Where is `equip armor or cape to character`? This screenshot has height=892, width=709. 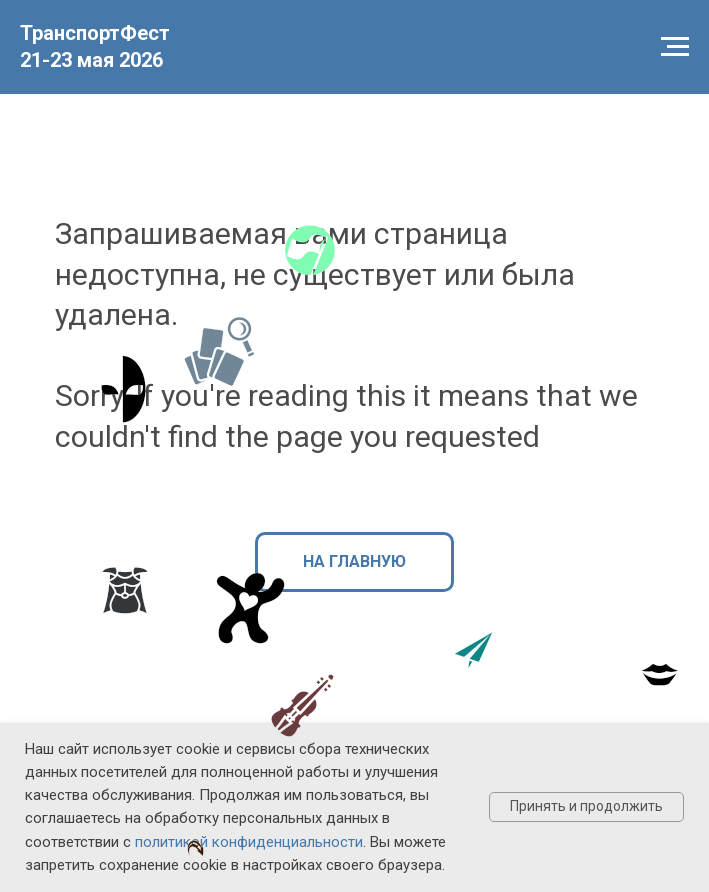
equip armor or cape to character is located at coordinates (125, 590).